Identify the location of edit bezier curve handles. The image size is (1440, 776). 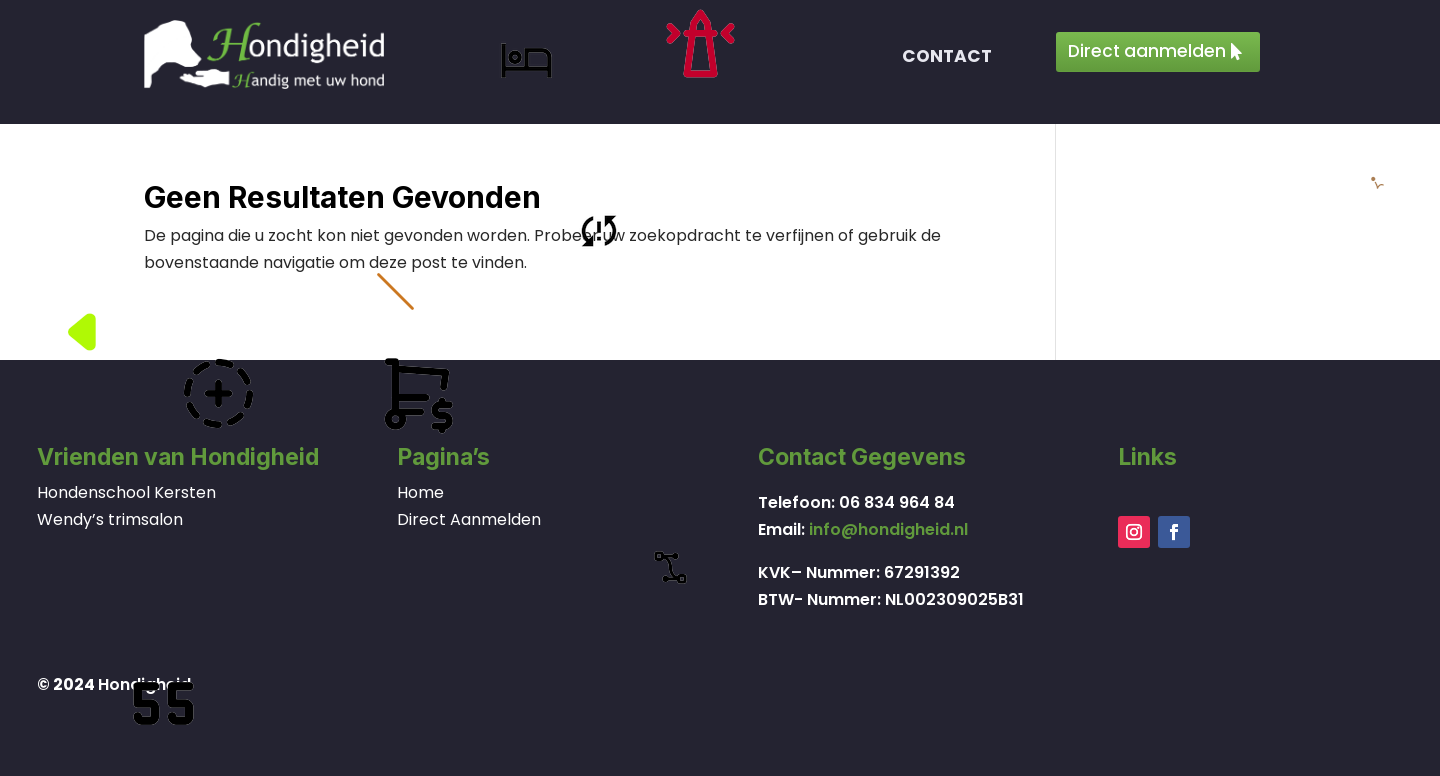
(670, 567).